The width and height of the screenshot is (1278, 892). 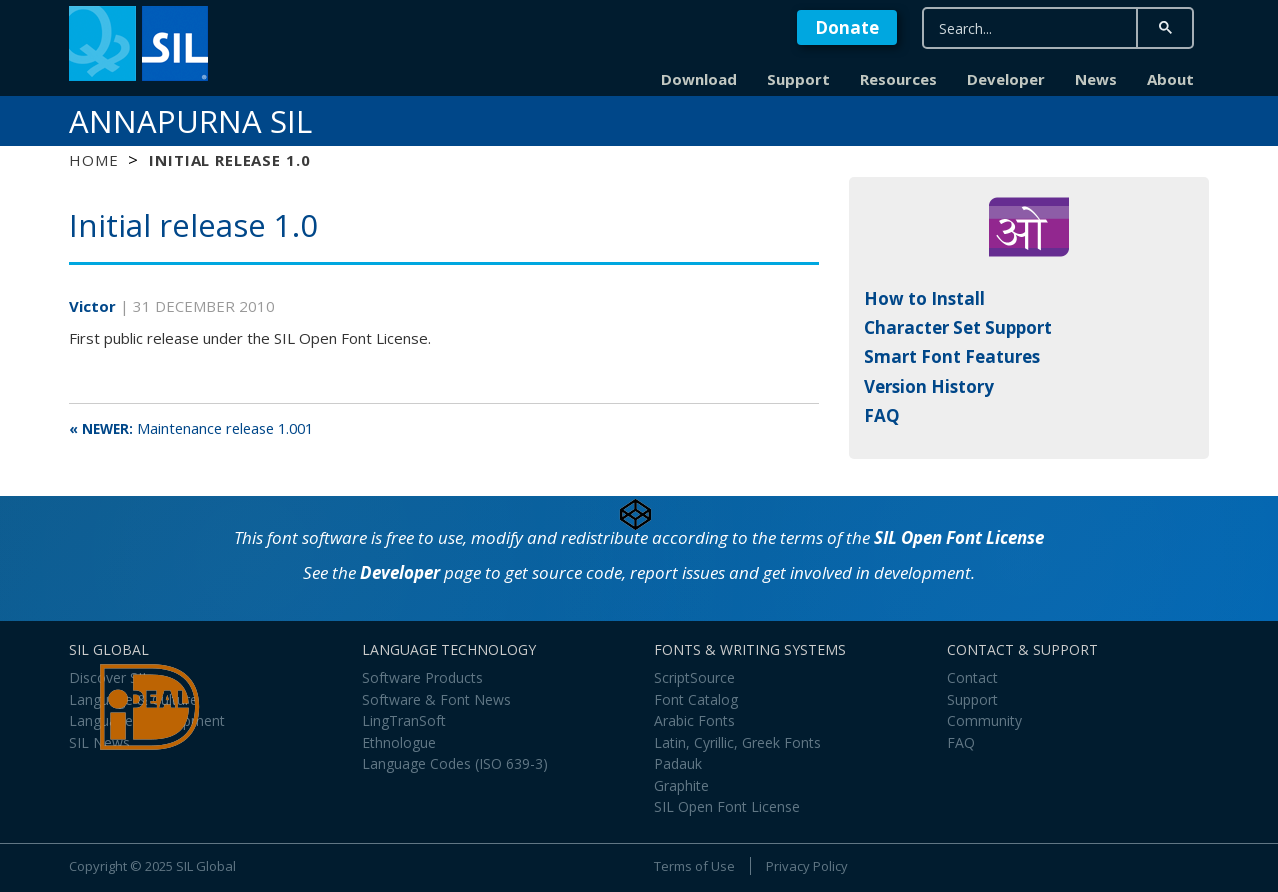 I want to click on codepen logo, so click(x=635, y=514).